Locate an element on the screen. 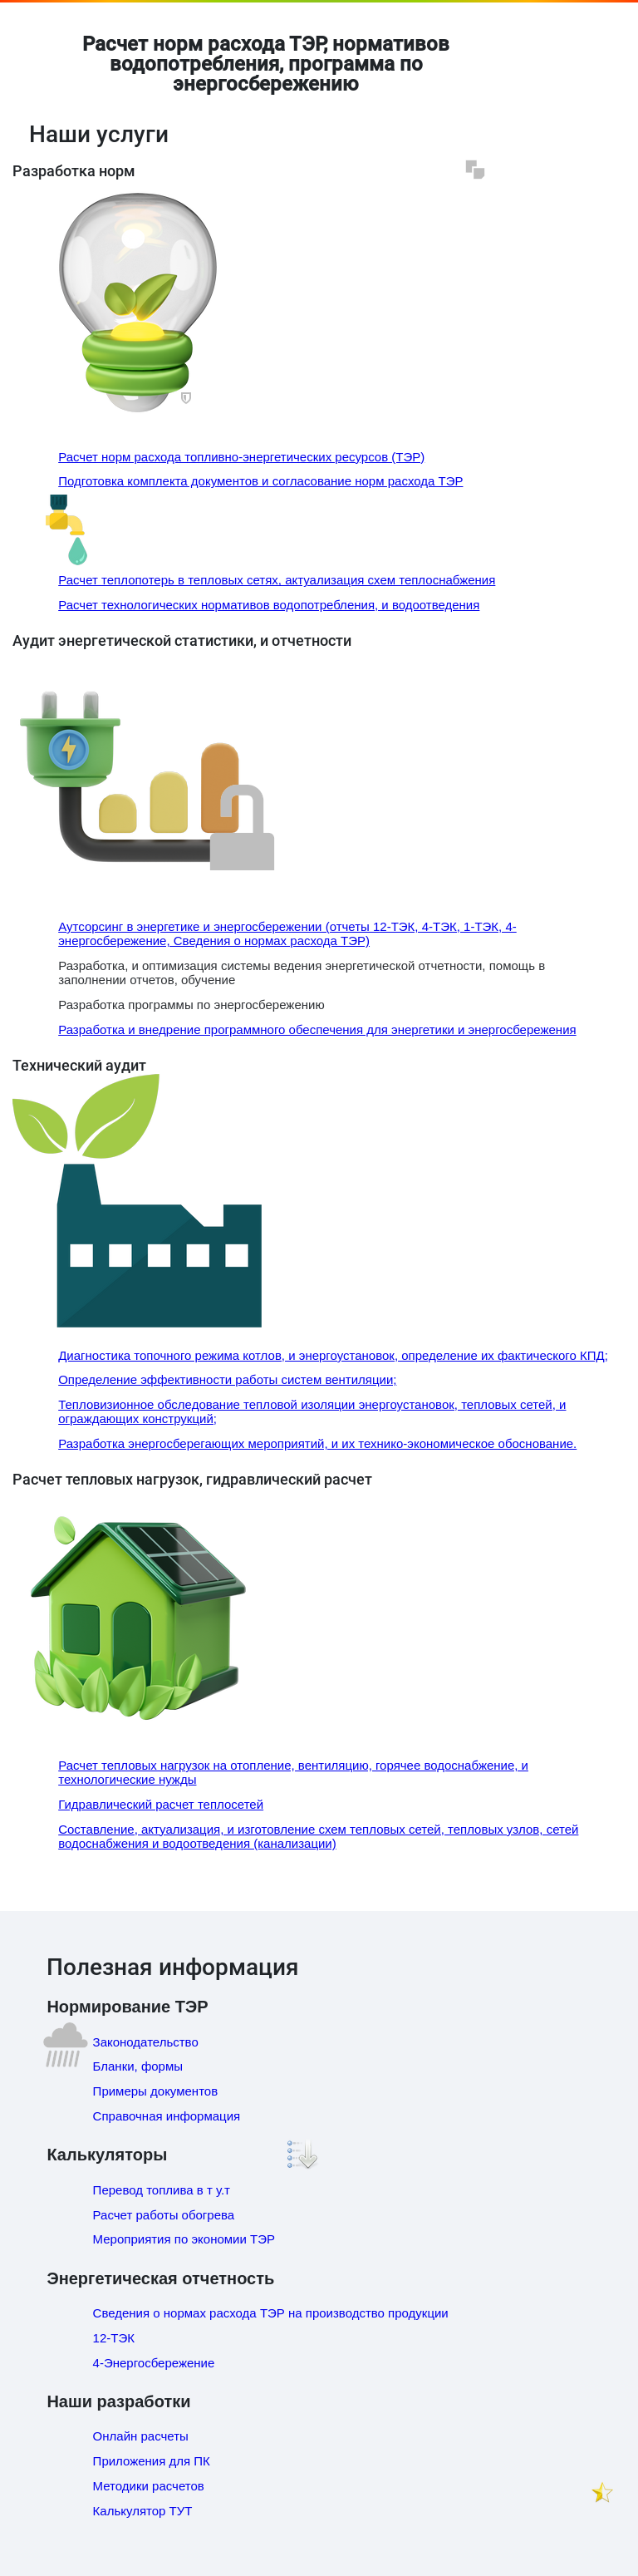 The height and width of the screenshot is (2576, 638). sort items in ascending order is located at coordinates (303, 2155).